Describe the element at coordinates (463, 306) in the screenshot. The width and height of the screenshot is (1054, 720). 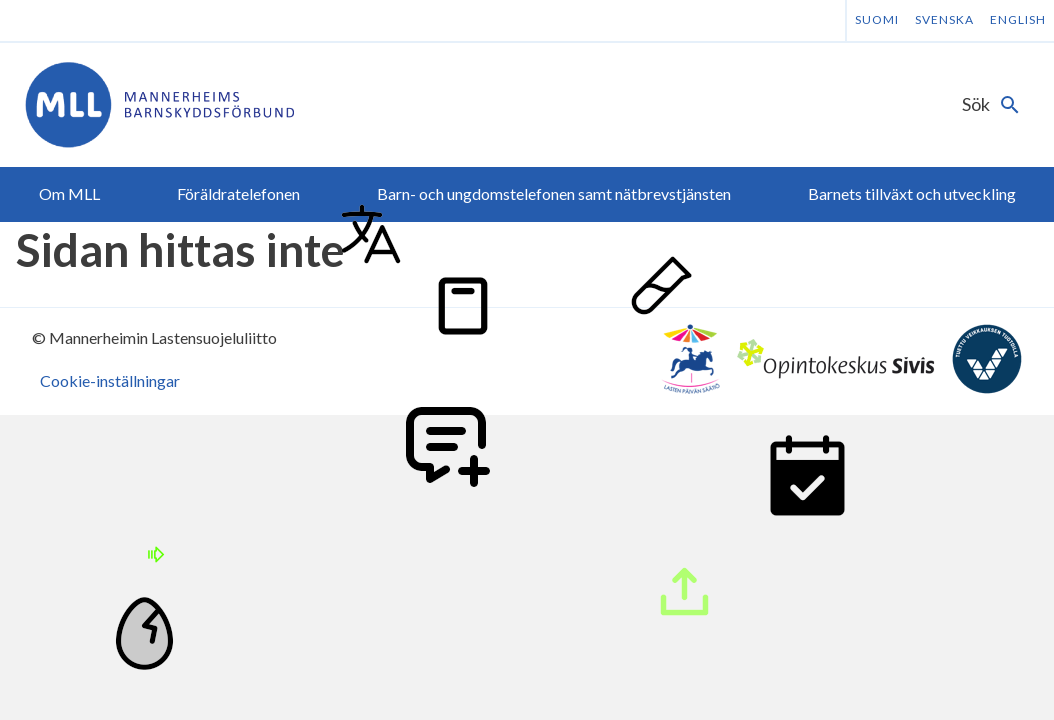
I see `tablet device with speaker` at that location.